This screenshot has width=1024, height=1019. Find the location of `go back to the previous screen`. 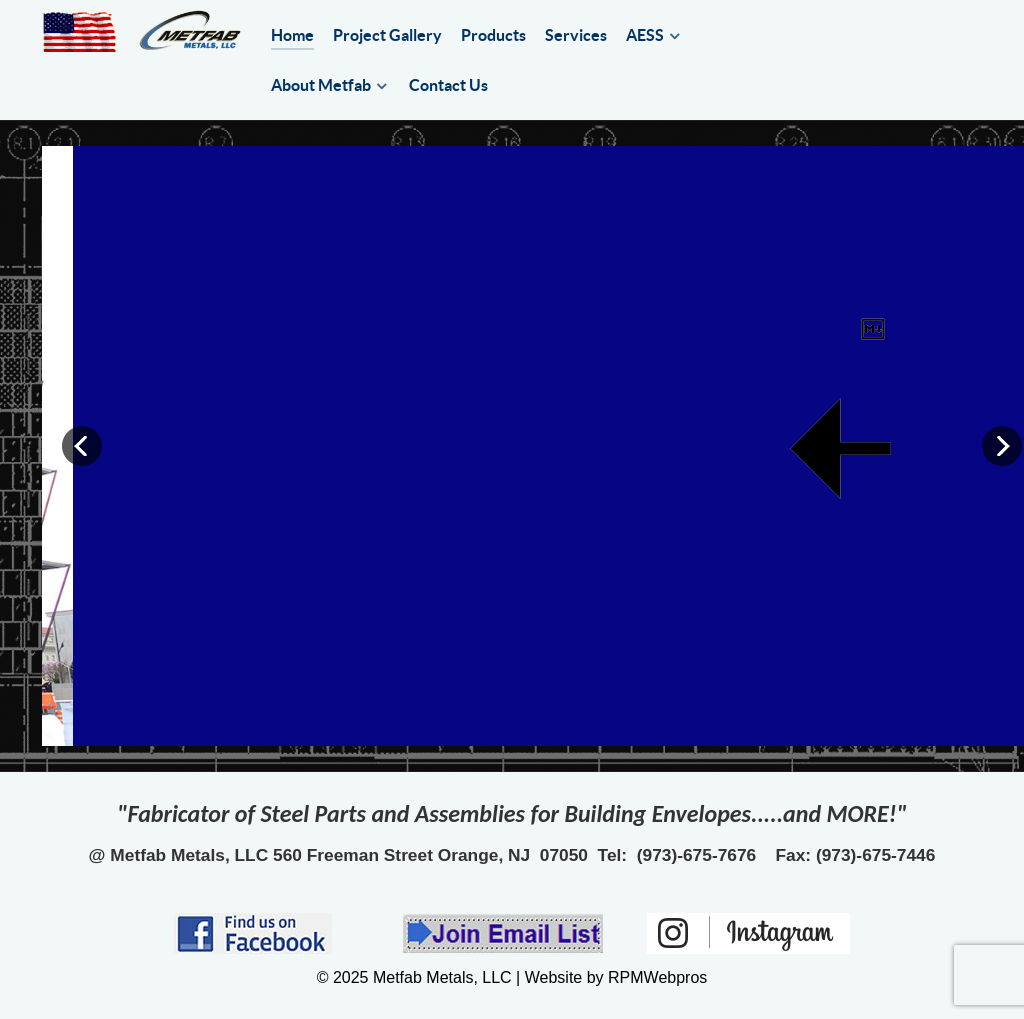

go back to the previous screen is located at coordinates (840, 448).